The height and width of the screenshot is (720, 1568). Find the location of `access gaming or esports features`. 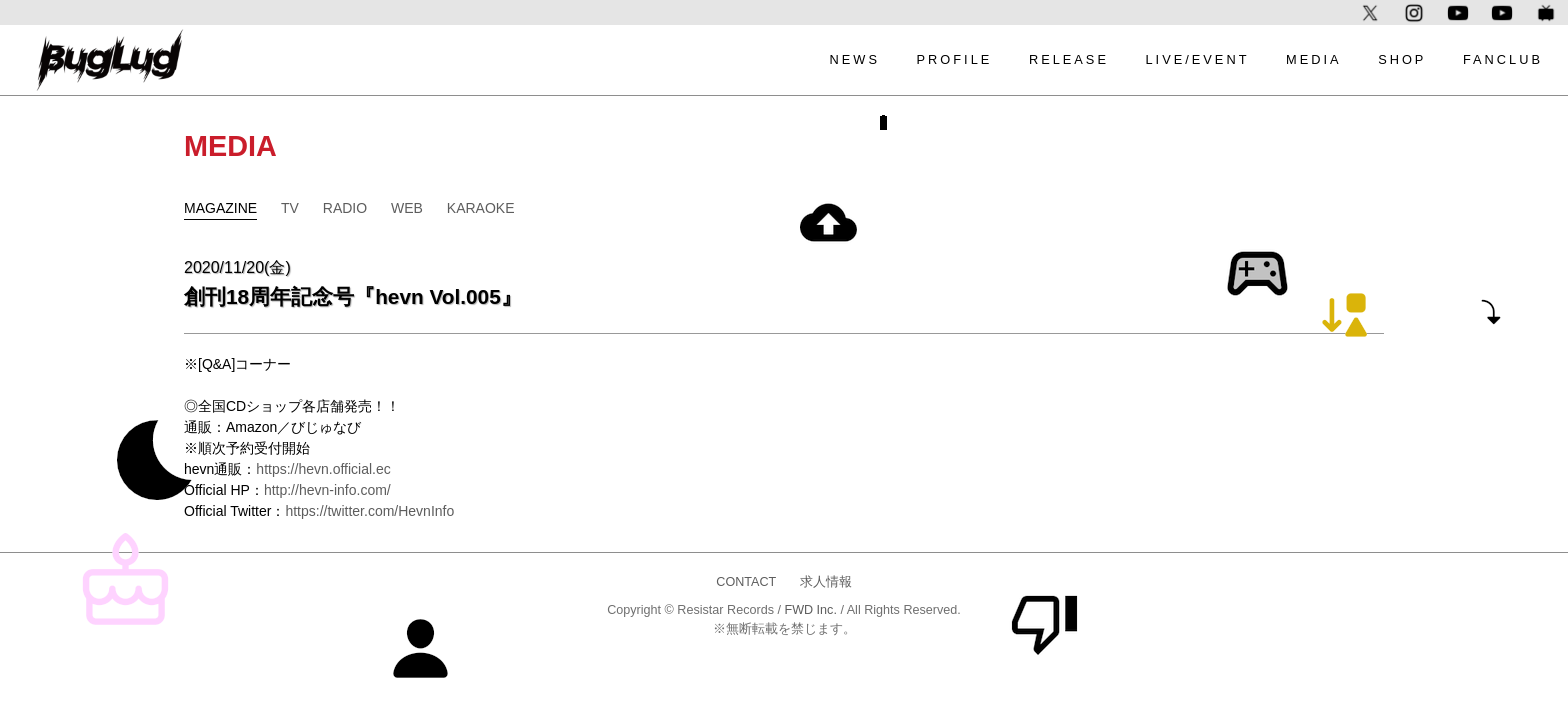

access gaming or esports features is located at coordinates (1257, 273).